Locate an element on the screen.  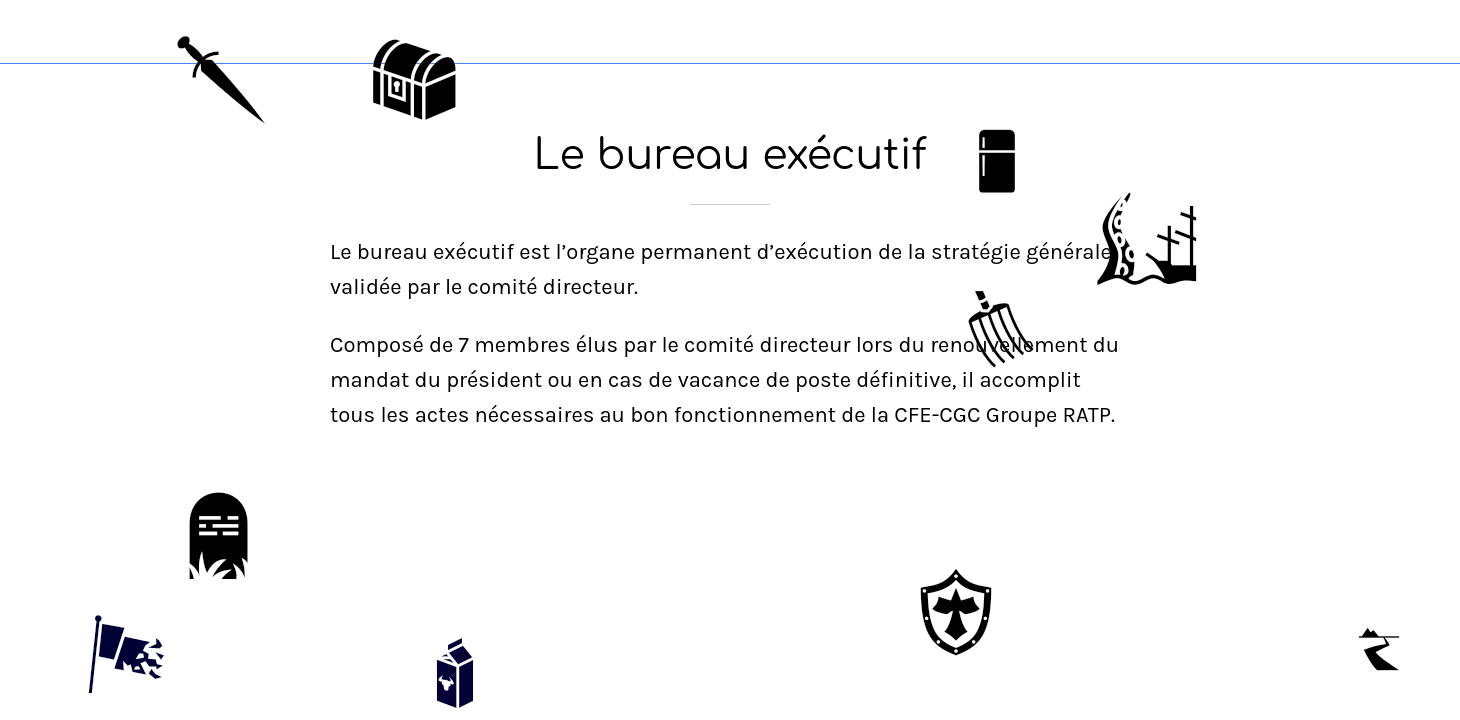
indicates a deceased character or game over state is located at coordinates (219, 537).